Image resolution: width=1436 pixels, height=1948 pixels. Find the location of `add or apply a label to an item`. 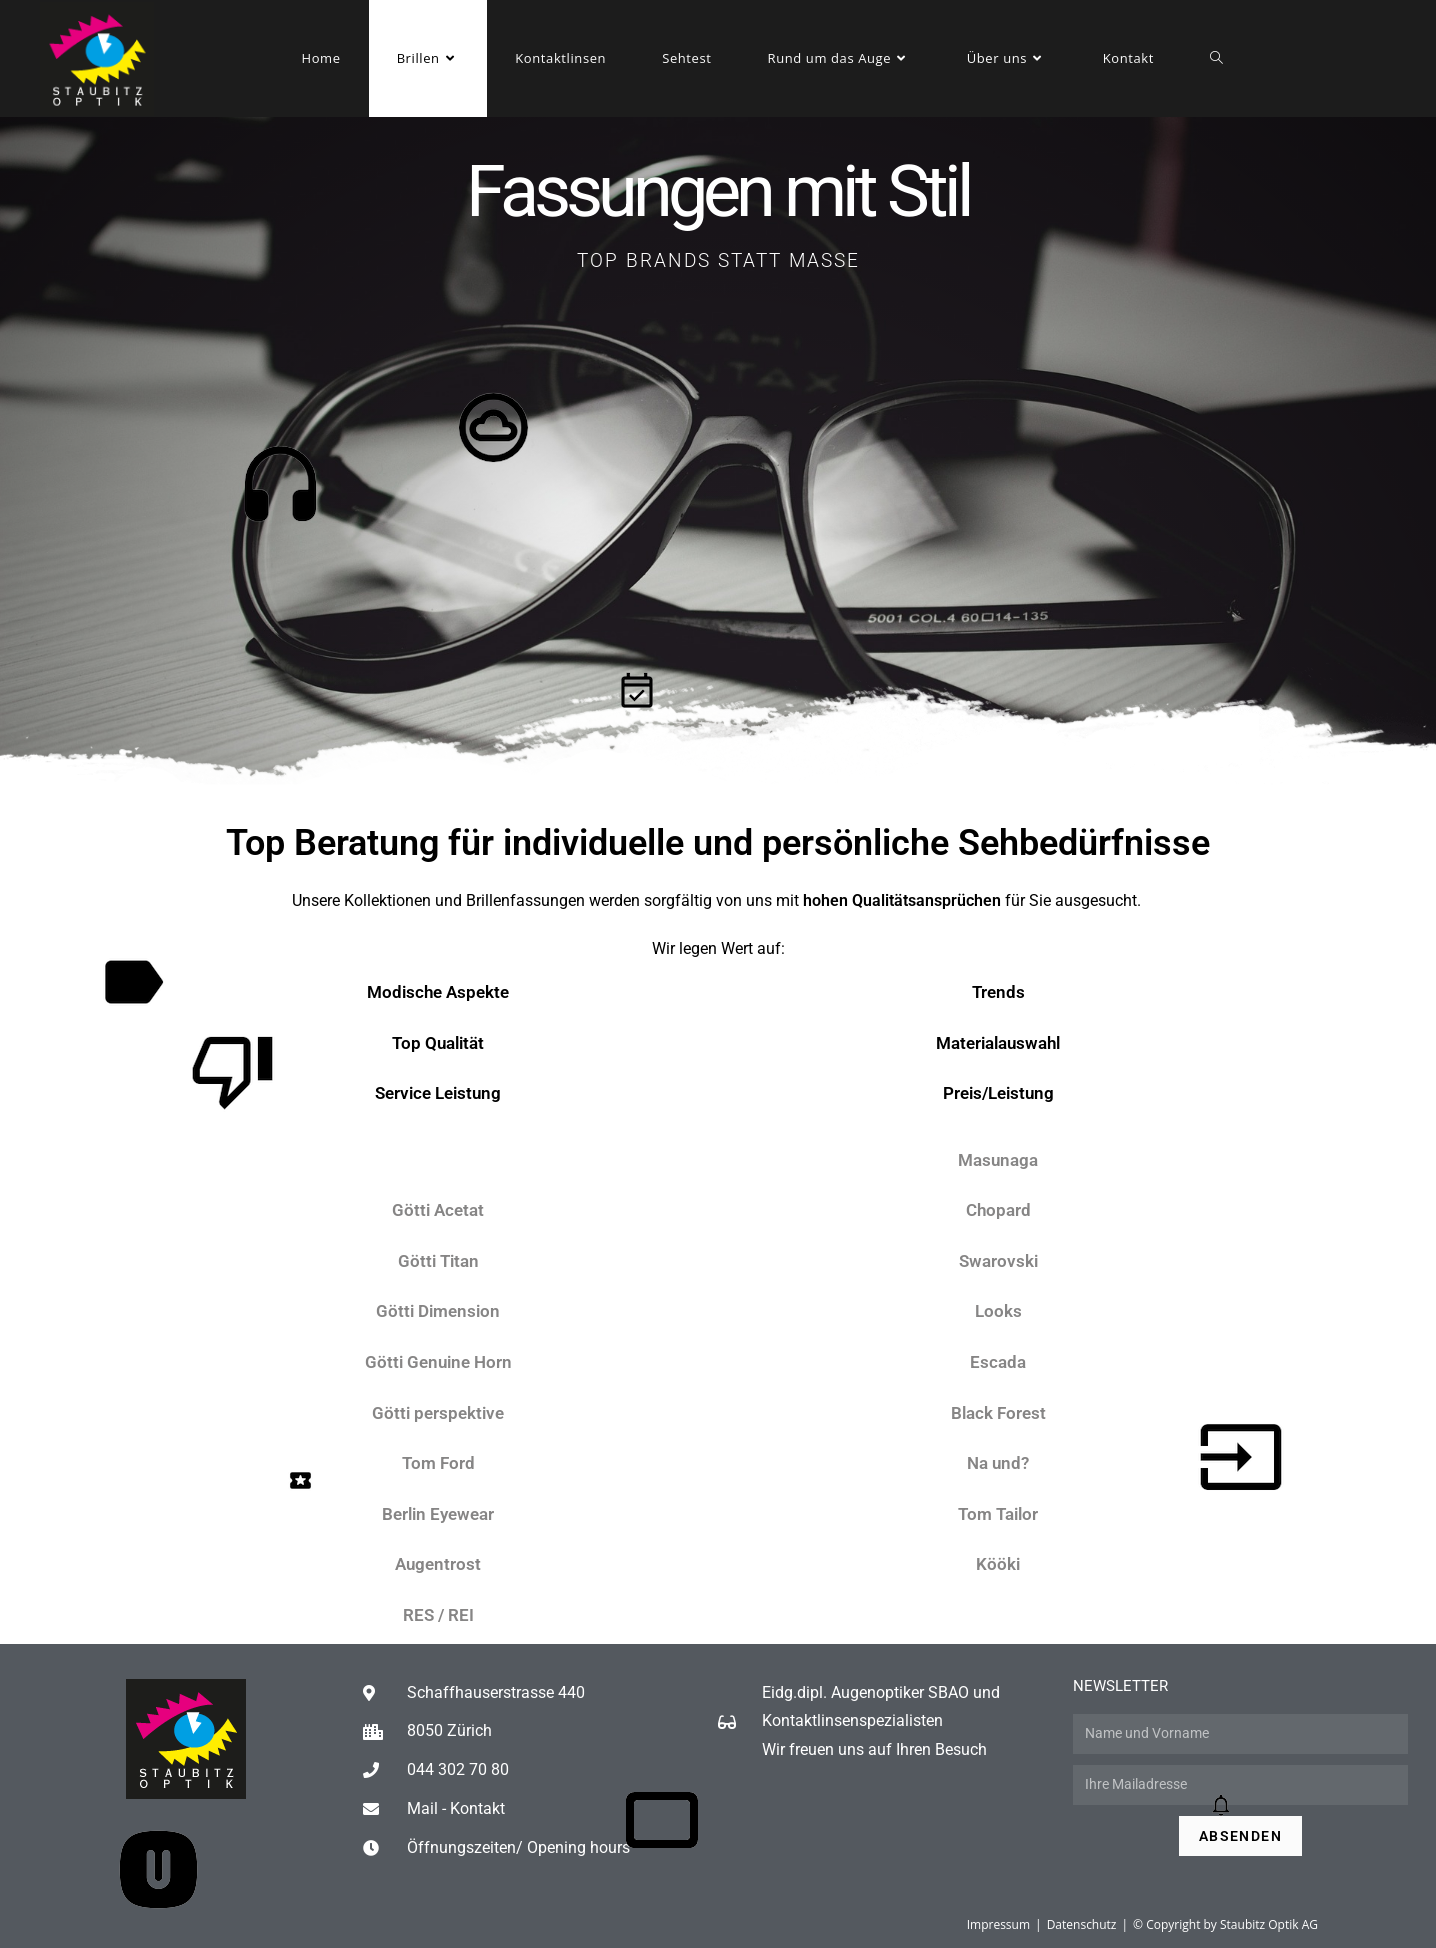

add or apply a label to an item is located at coordinates (133, 982).